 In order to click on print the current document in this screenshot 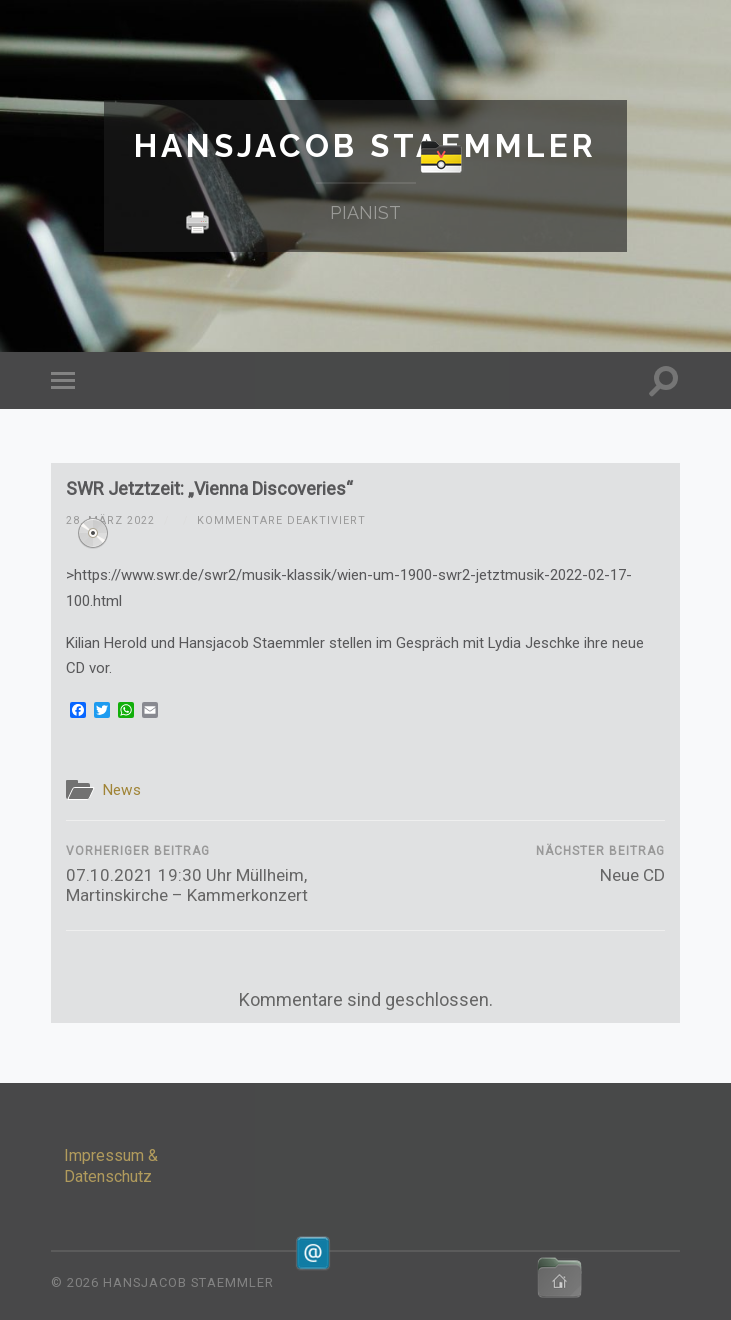, I will do `click(197, 222)`.